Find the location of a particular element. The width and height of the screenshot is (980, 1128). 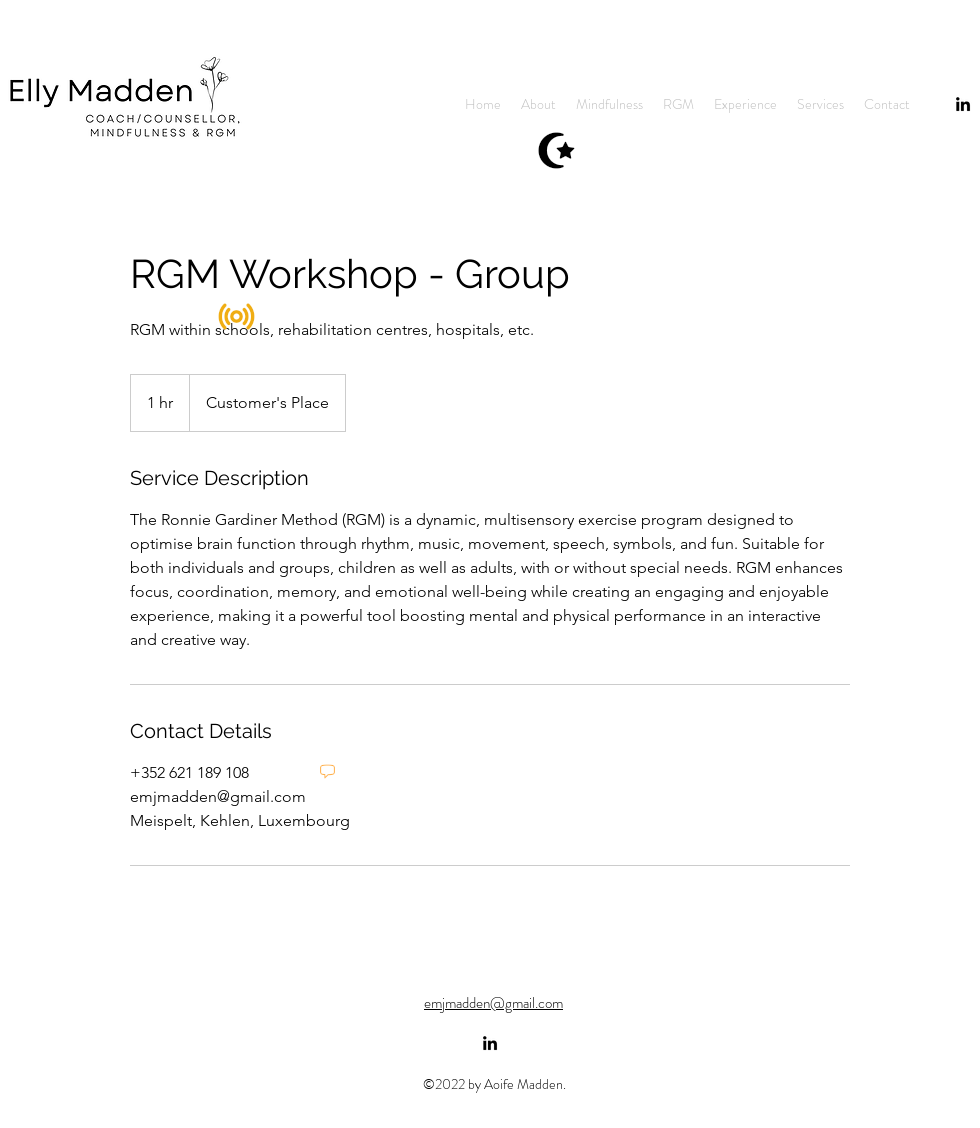

open chat or messaging is located at coordinates (327, 771).